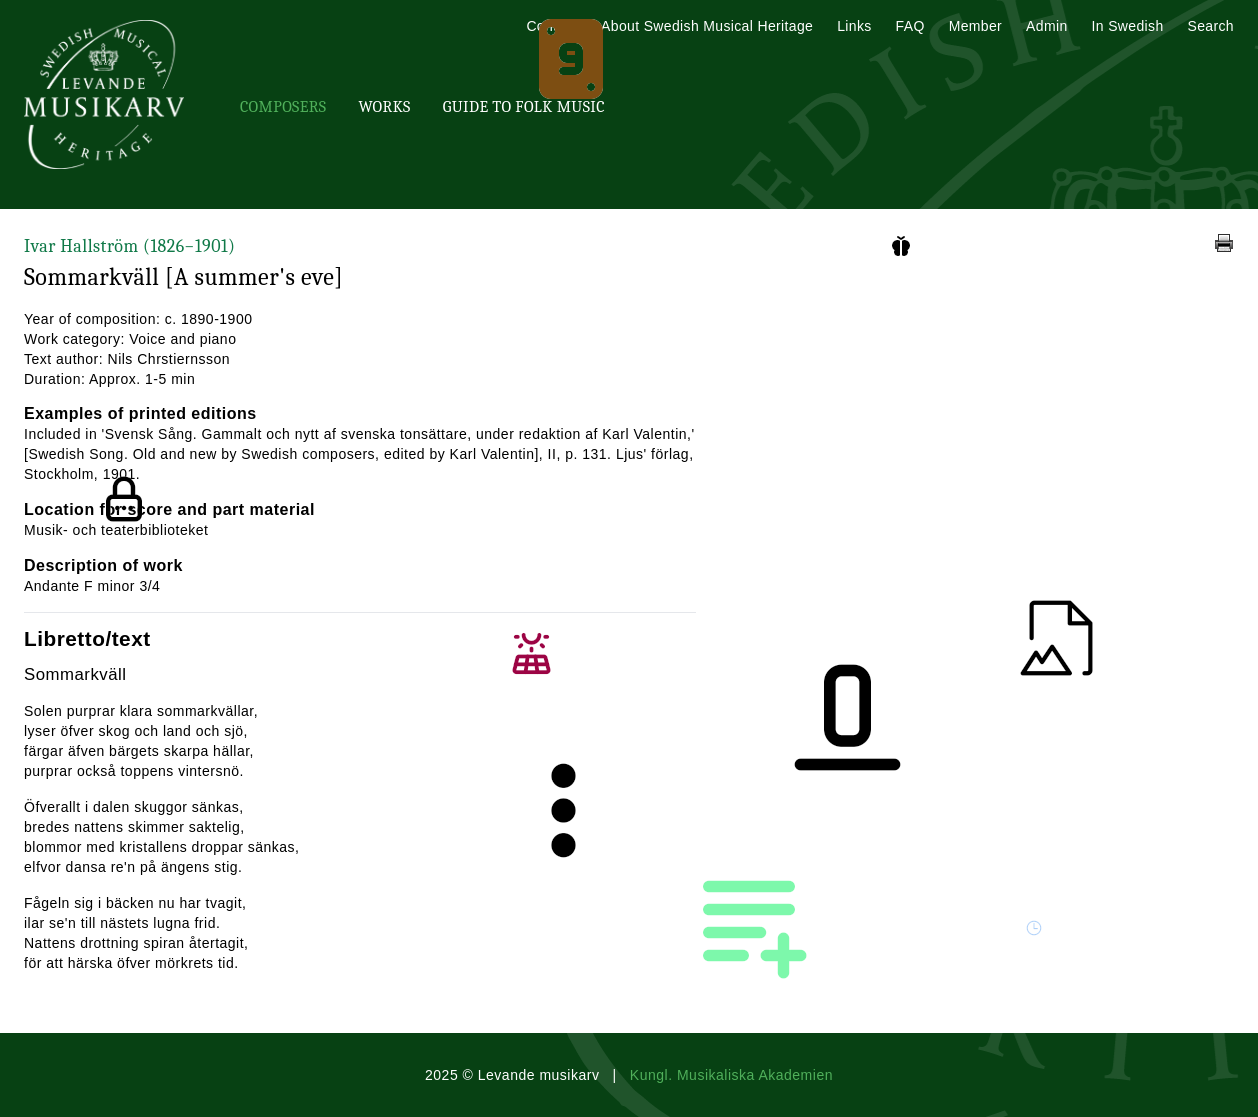 The height and width of the screenshot is (1117, 1258). I want to click on add new text or text field, so click(749, 921).